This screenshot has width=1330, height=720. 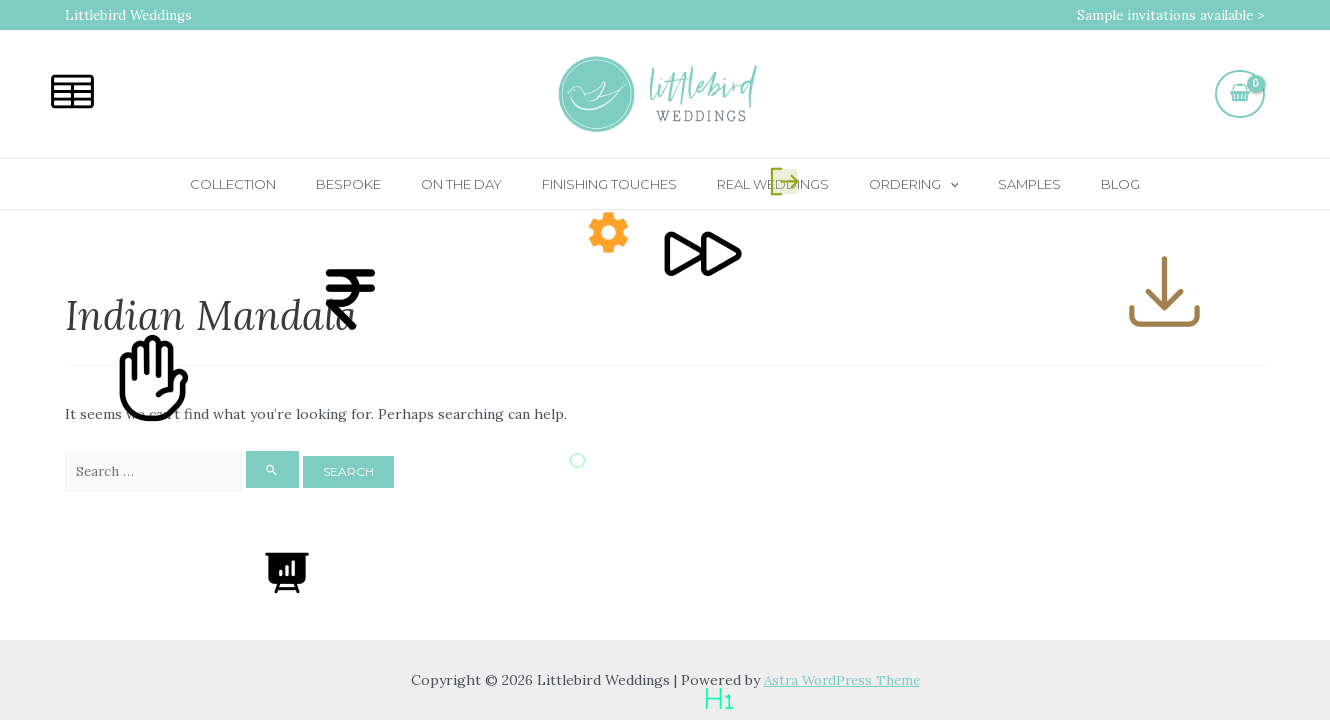 I want to click on unselected radio button or checkbox option, so click(x=577, y=460).